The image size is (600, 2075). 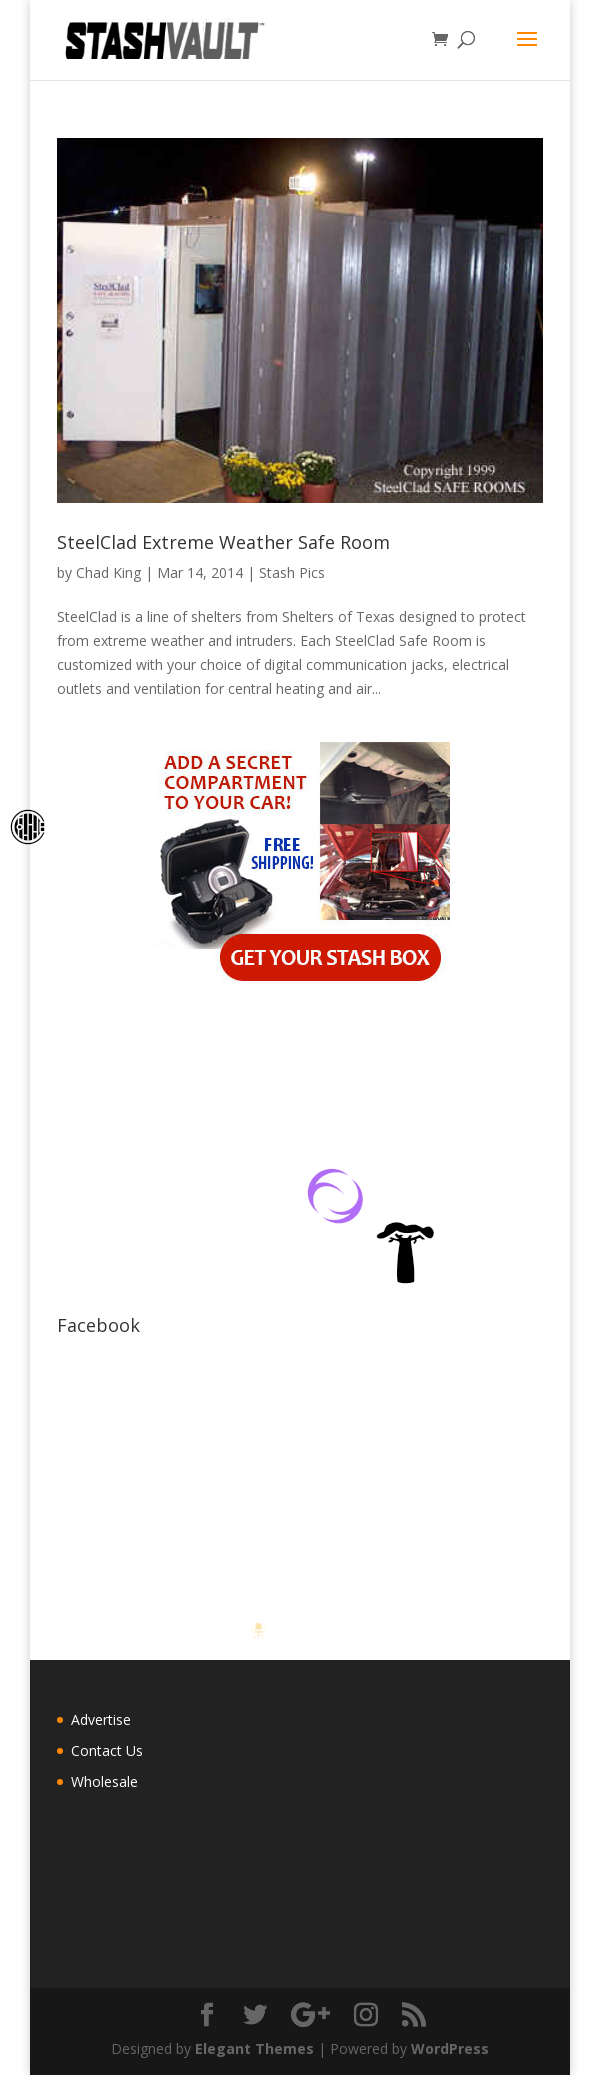 I want to click on access hobbit hole or fantasy dwelling location, so click(x=28, y=827).